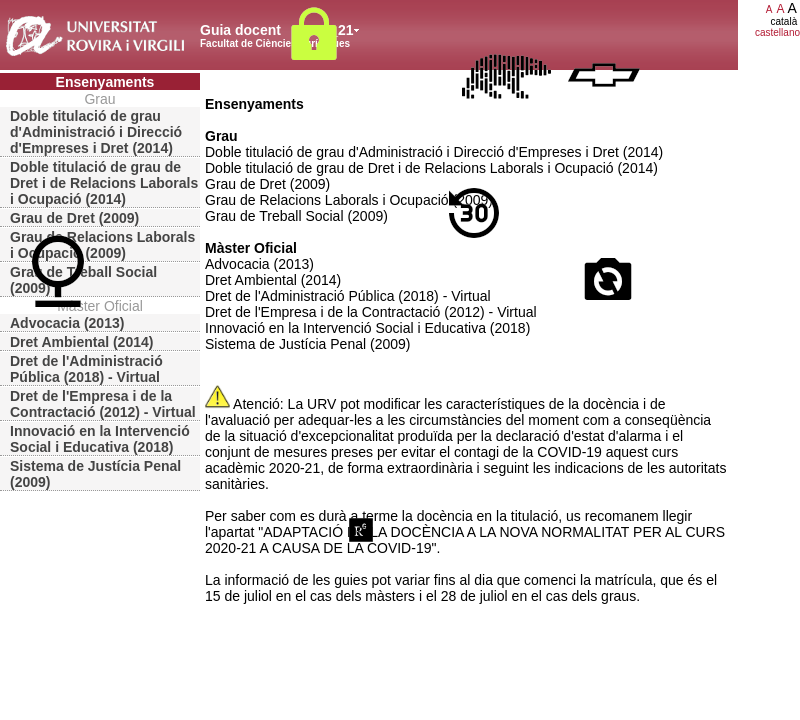  Describe the element at coordinates (474, 213) in the screenshot. I see `rewind 30 seconds` at that location.